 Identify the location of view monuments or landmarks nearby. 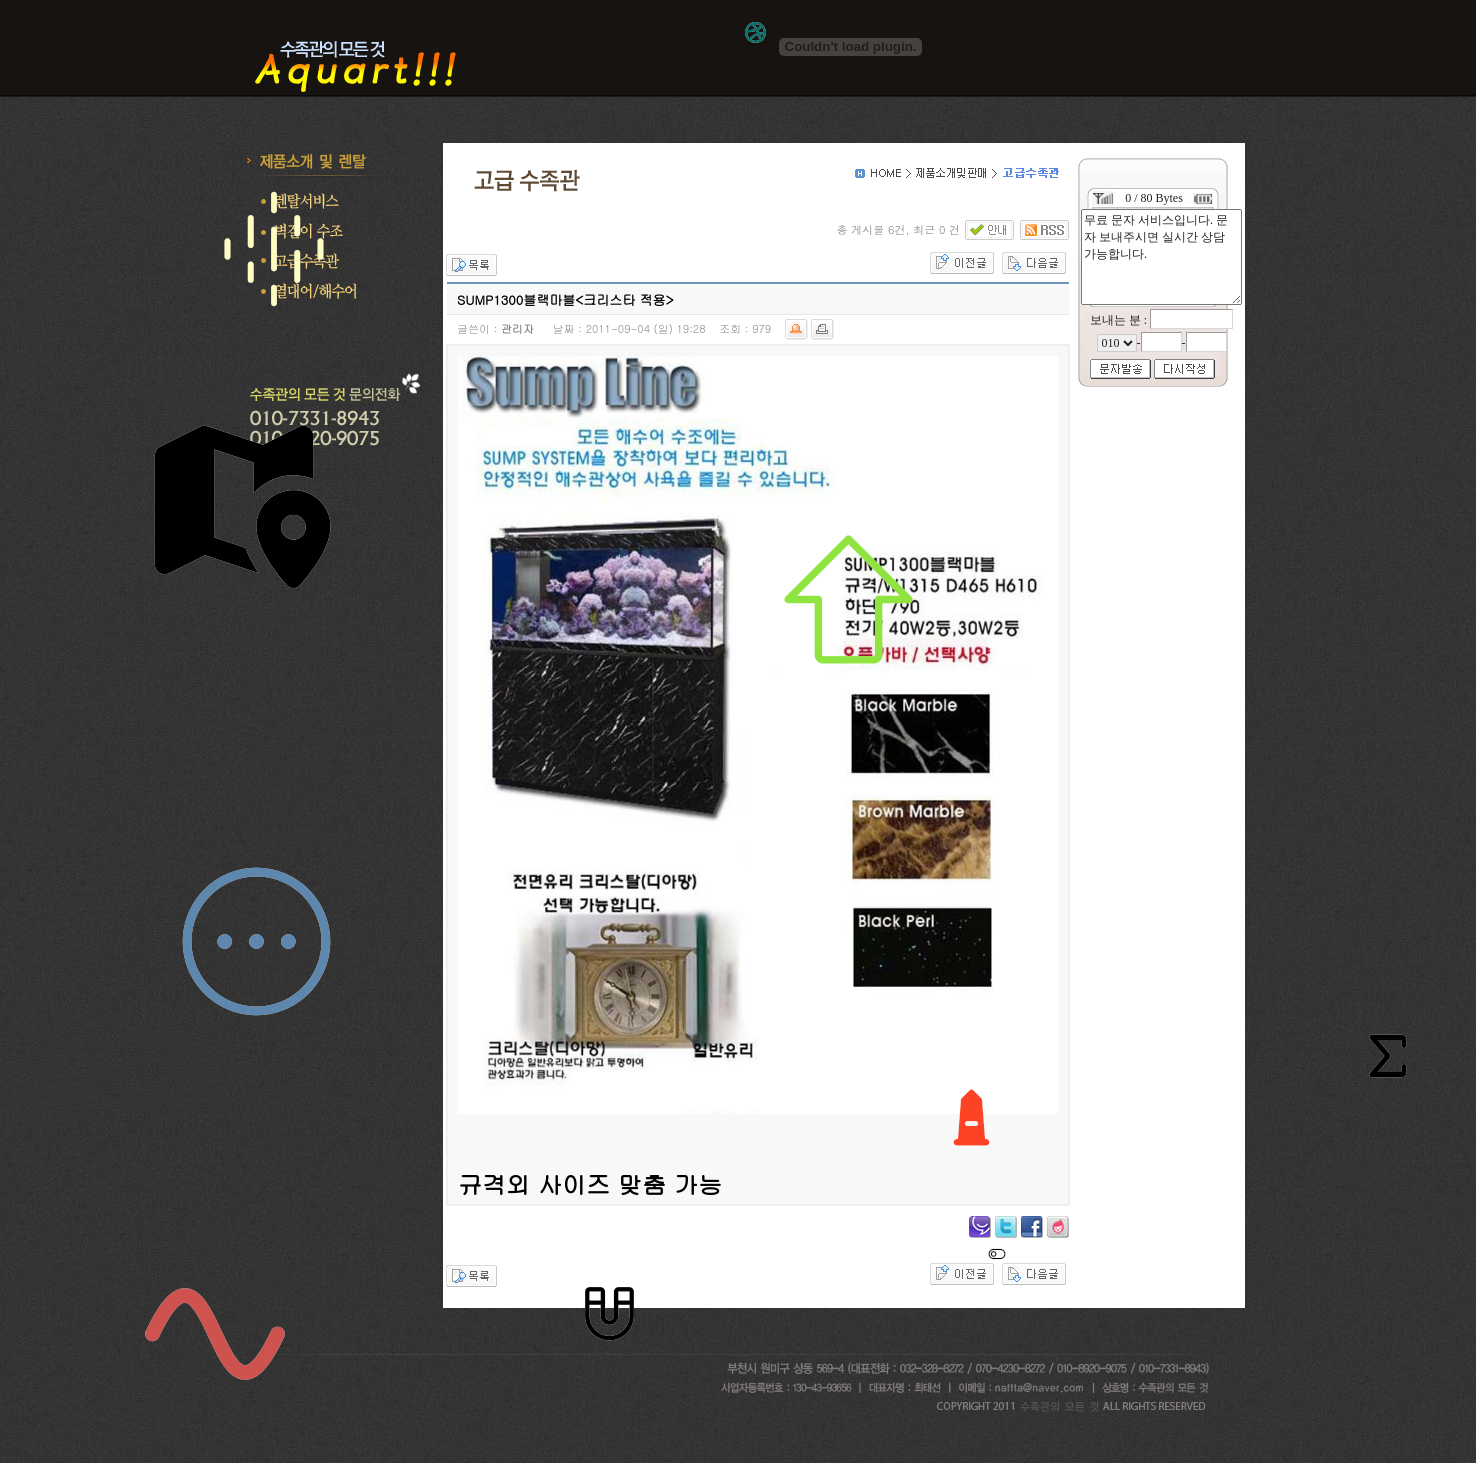
(971, 1119).